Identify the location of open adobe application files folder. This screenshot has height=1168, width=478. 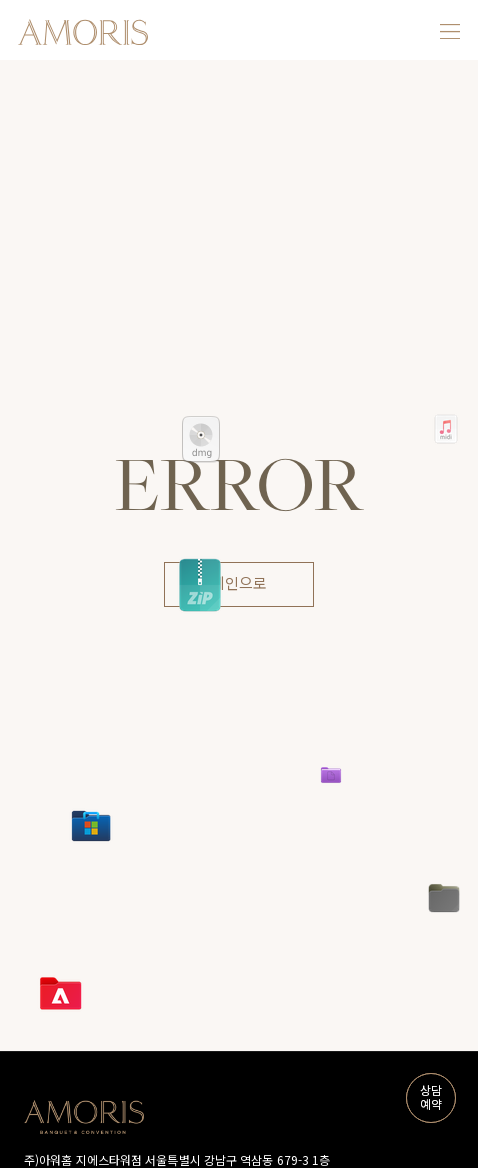
(60, 994).